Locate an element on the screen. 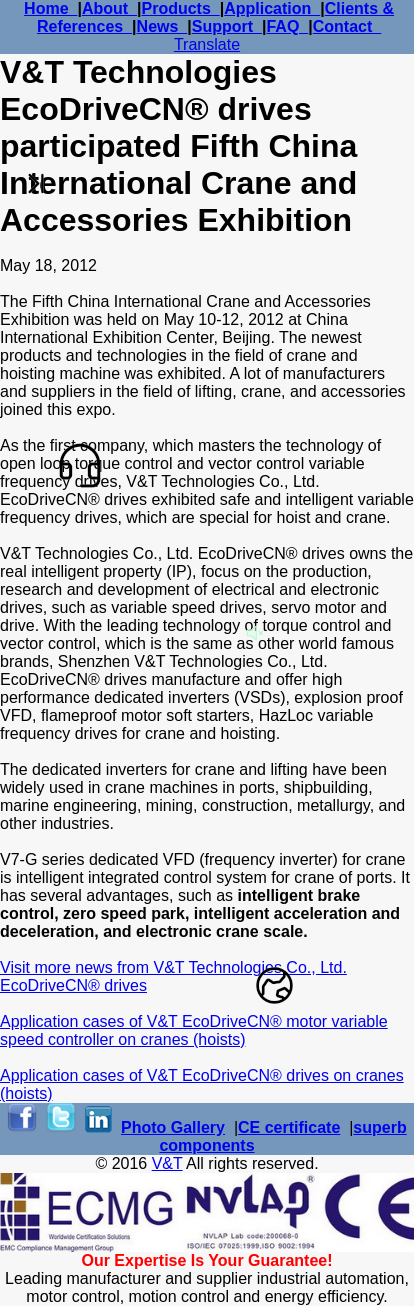 The width and height of the screenshot is (414, 1306). skip to the end of content is located at coordinates (36, 183).